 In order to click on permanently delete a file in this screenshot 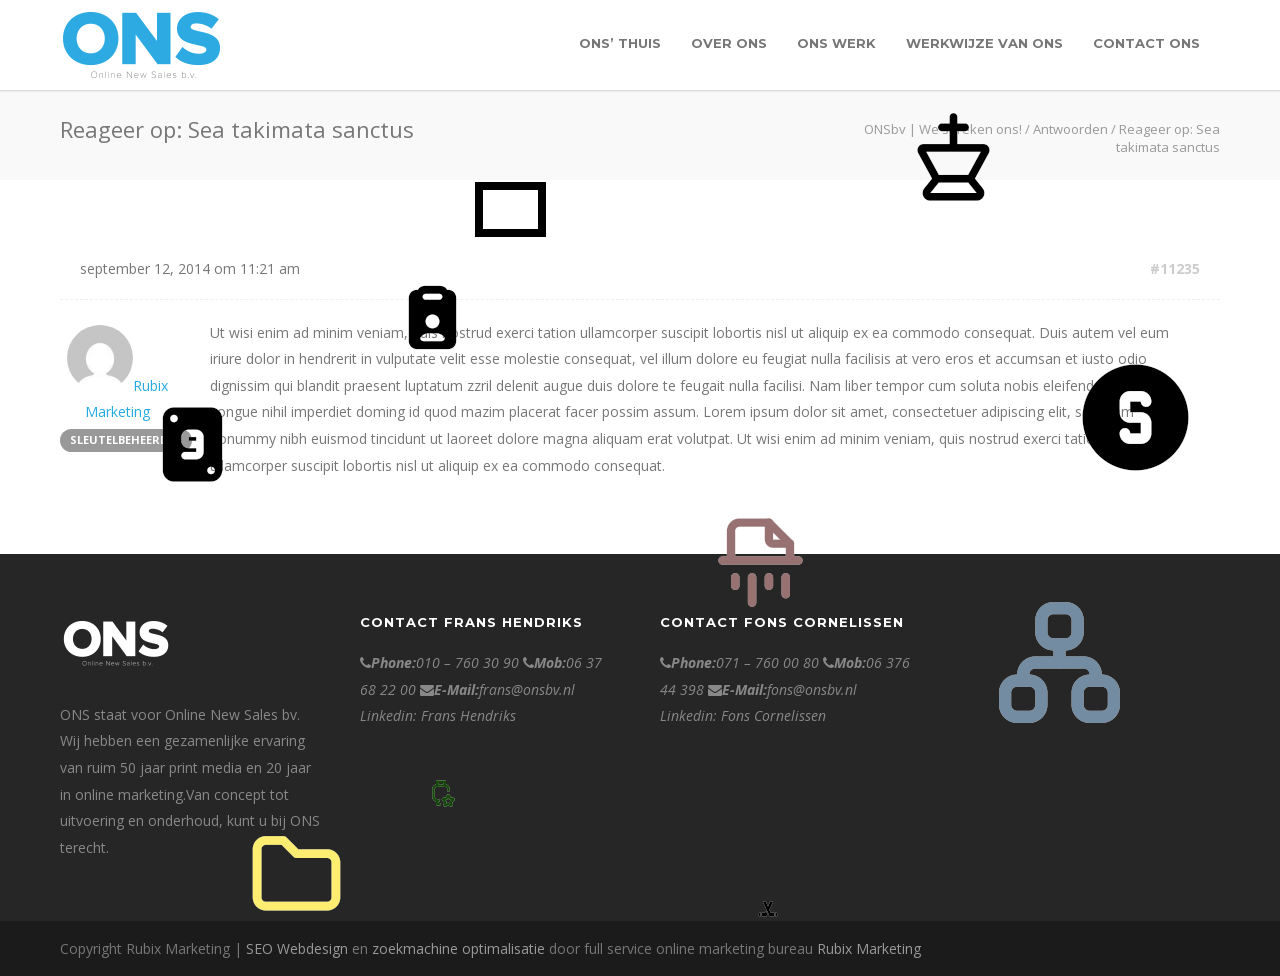, I will do `click(760, 560)`.